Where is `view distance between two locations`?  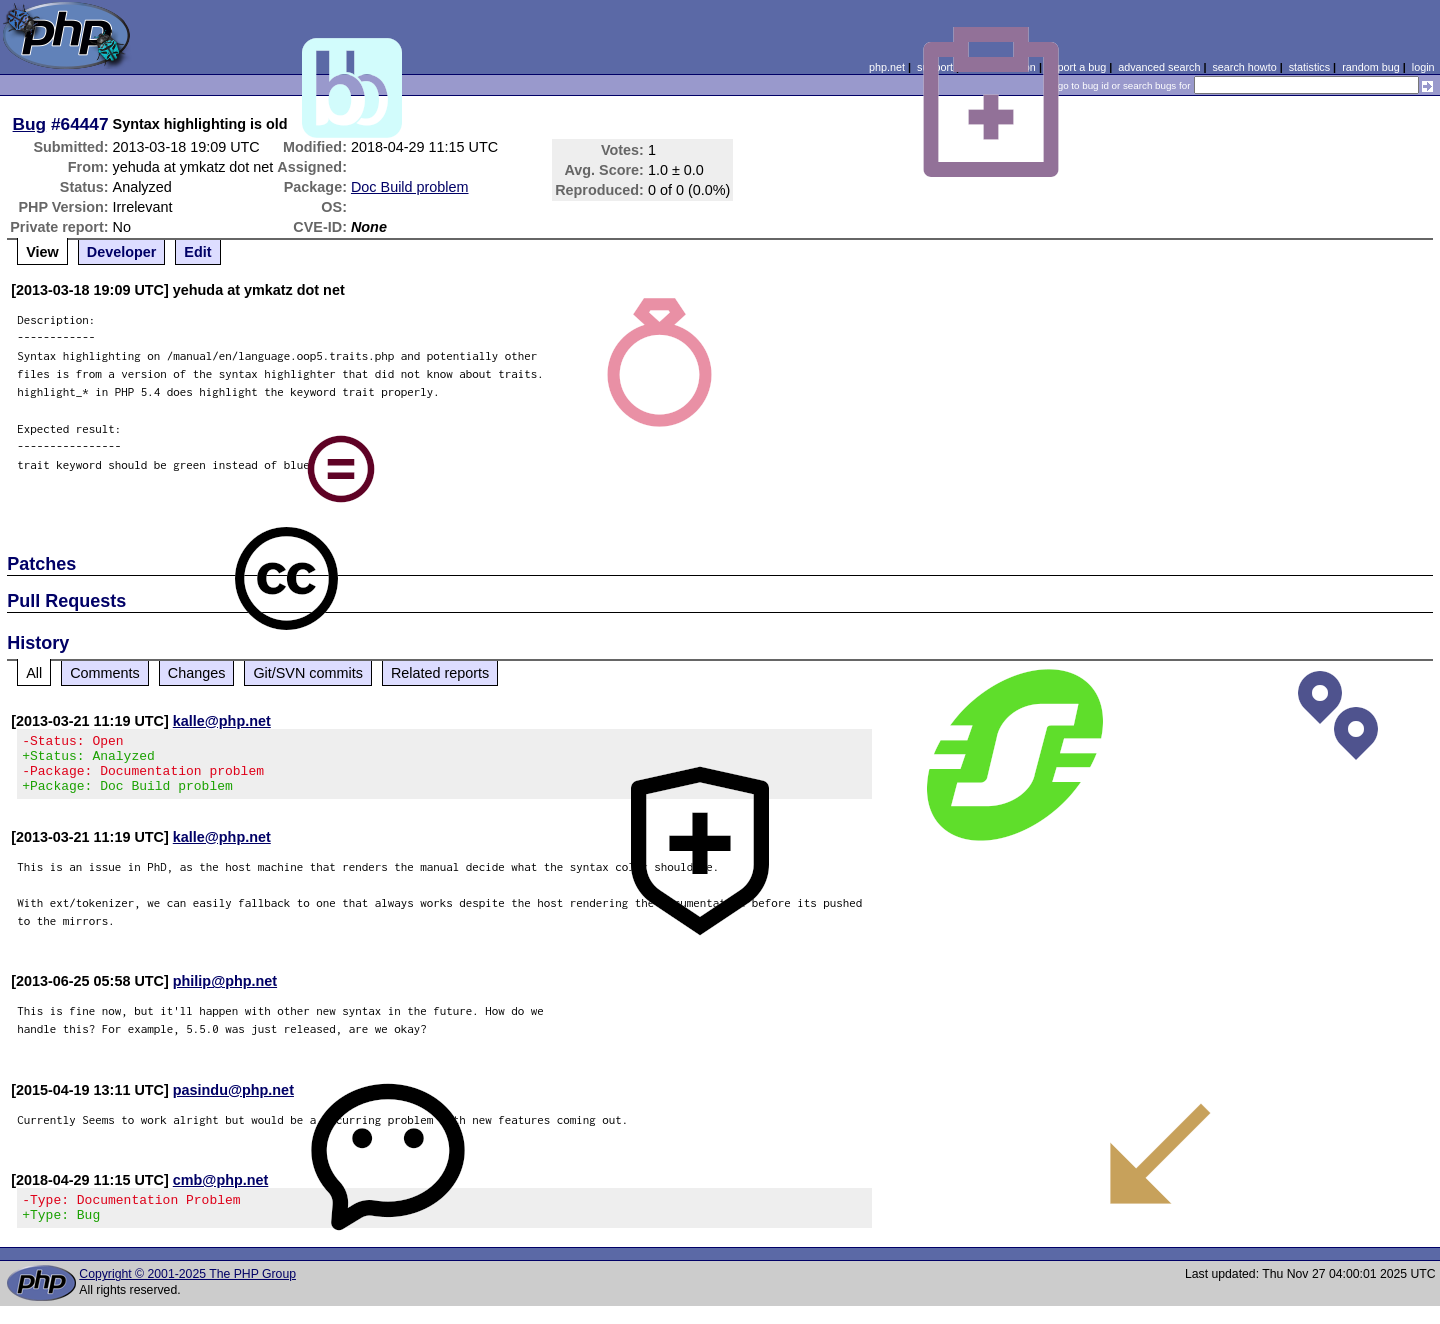 view distance between two locations is located at coordinates (1338, 715).